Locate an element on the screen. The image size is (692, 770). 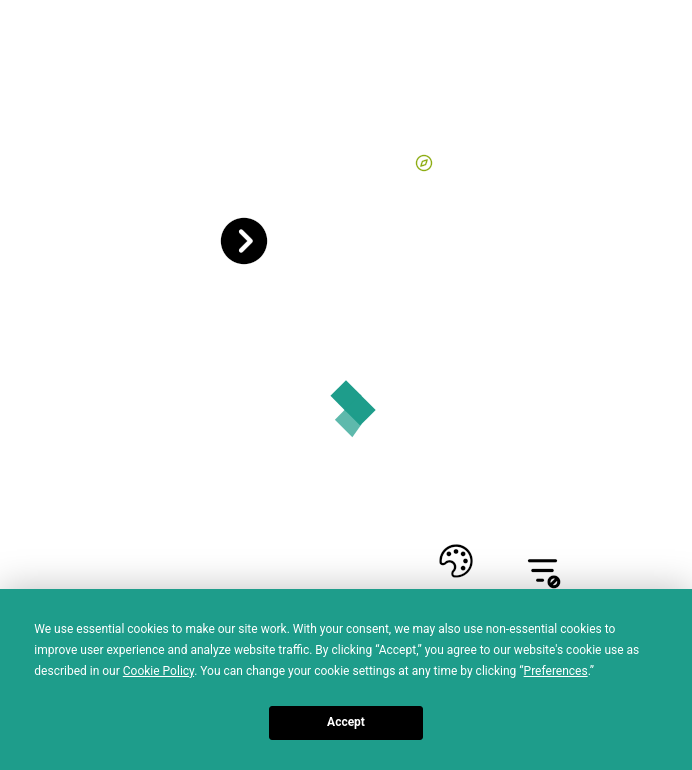
access navigation or directional features is located at coordinates (424, 163).